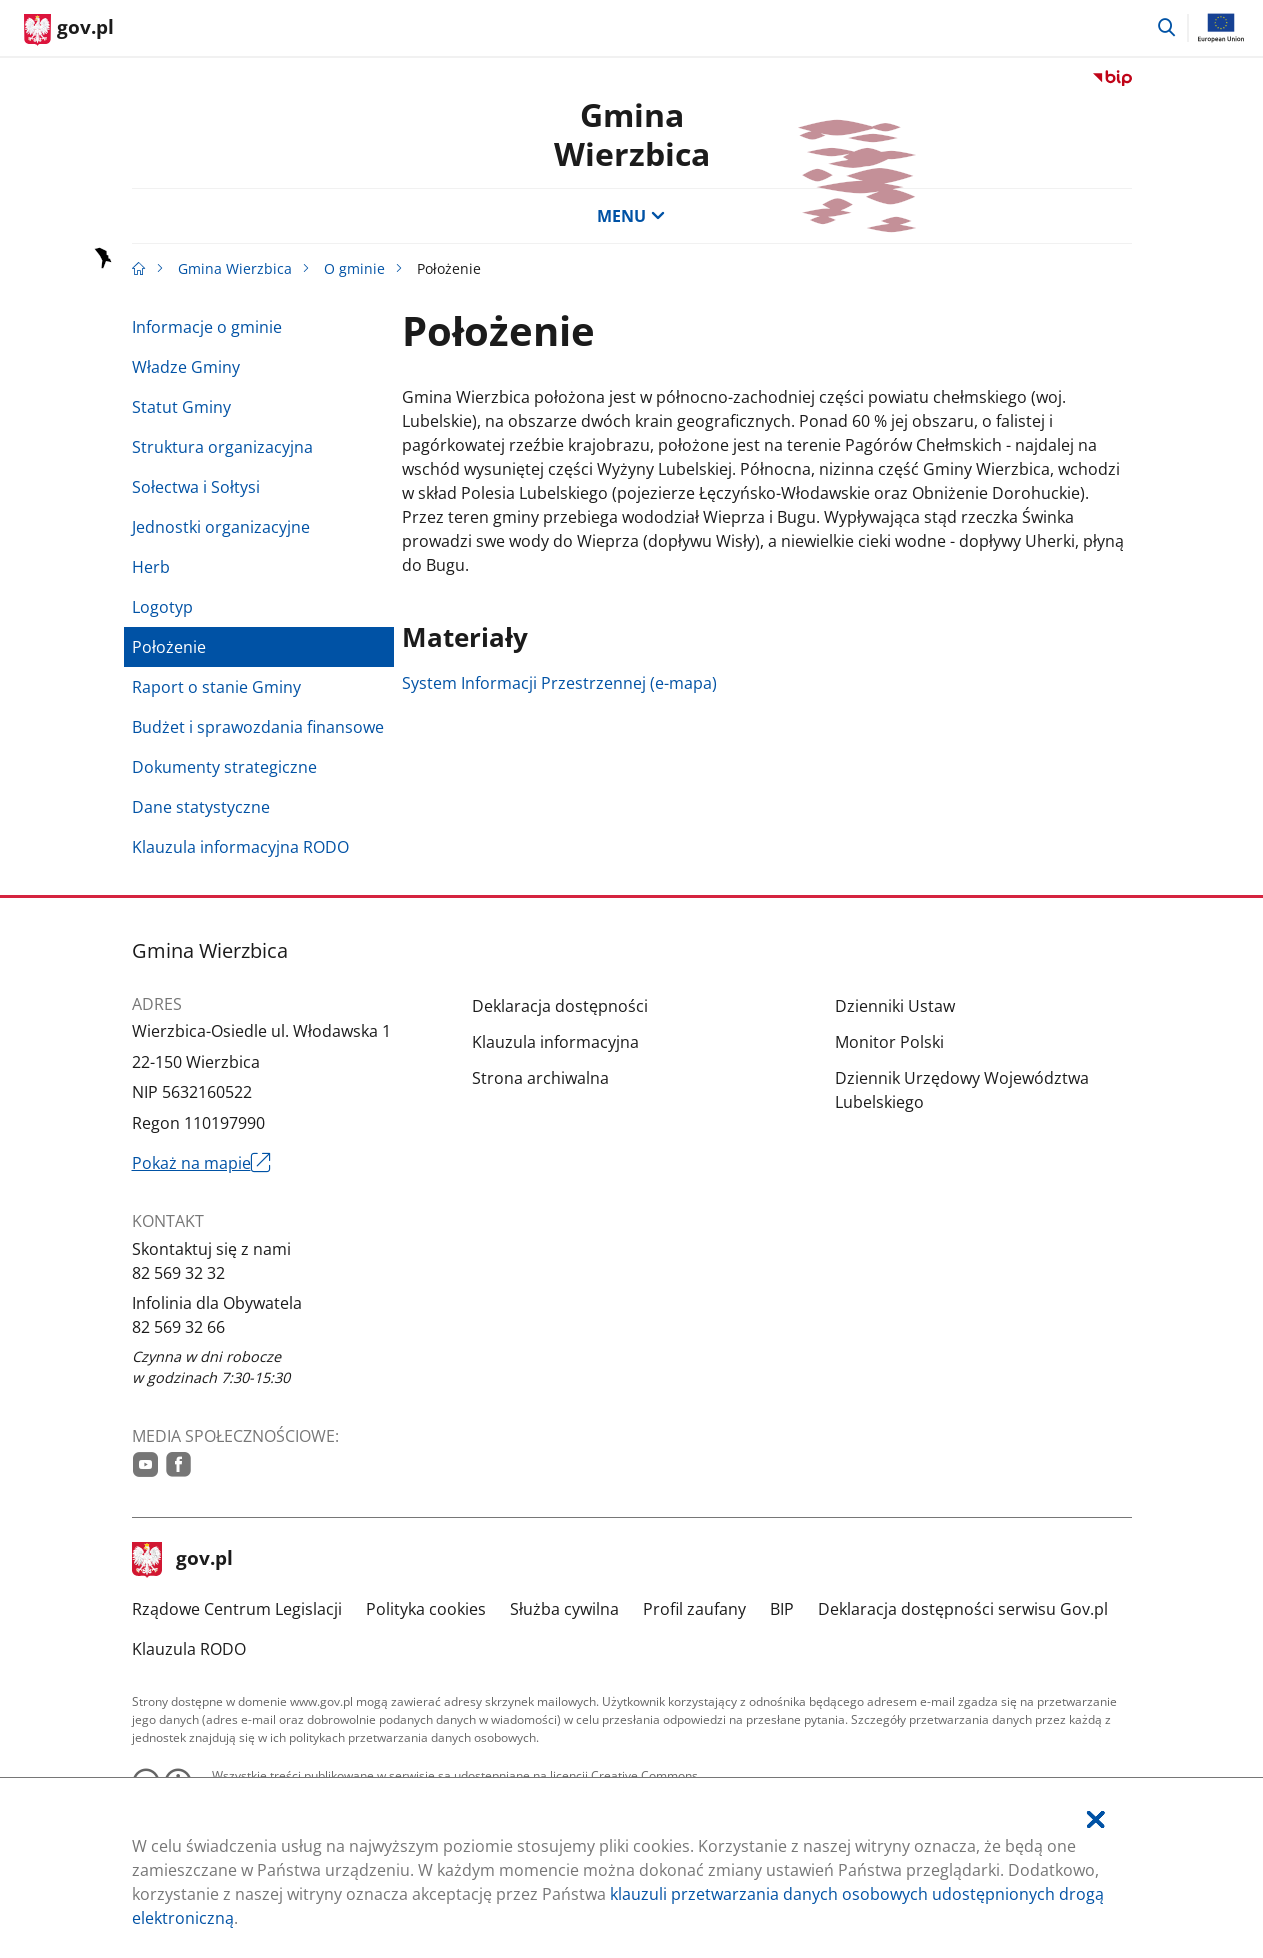 This screenshot has height=1958, width=1263. What do you see at coordinates (857, 176) in the screenshot?
I see `indicates foggy weather conditions` at bounding box center [857, 176].